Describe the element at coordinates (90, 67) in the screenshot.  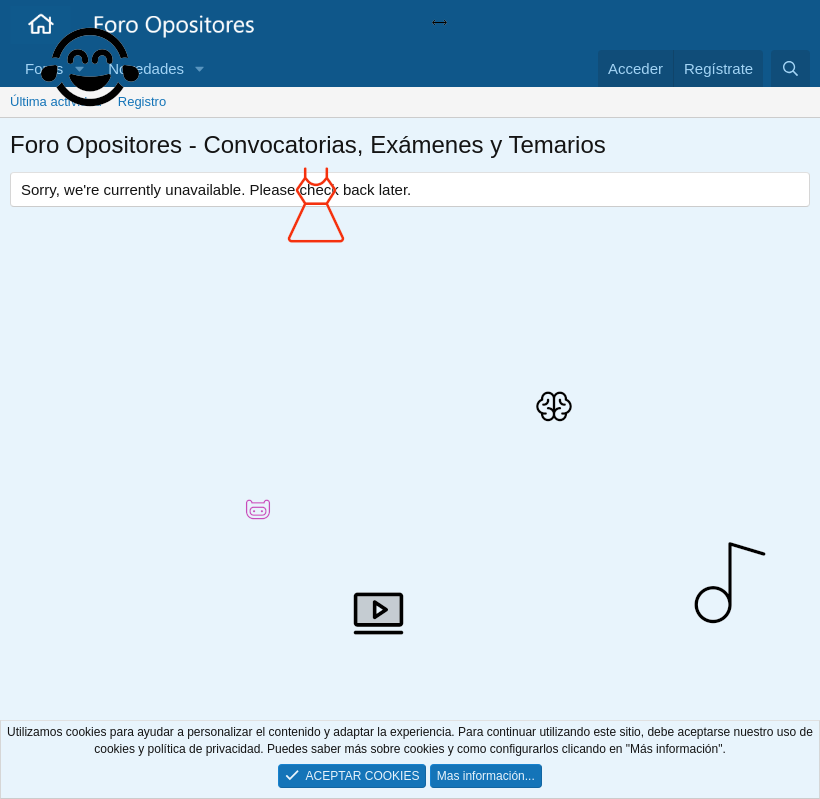
I see `react with laughing emoji` at that location.